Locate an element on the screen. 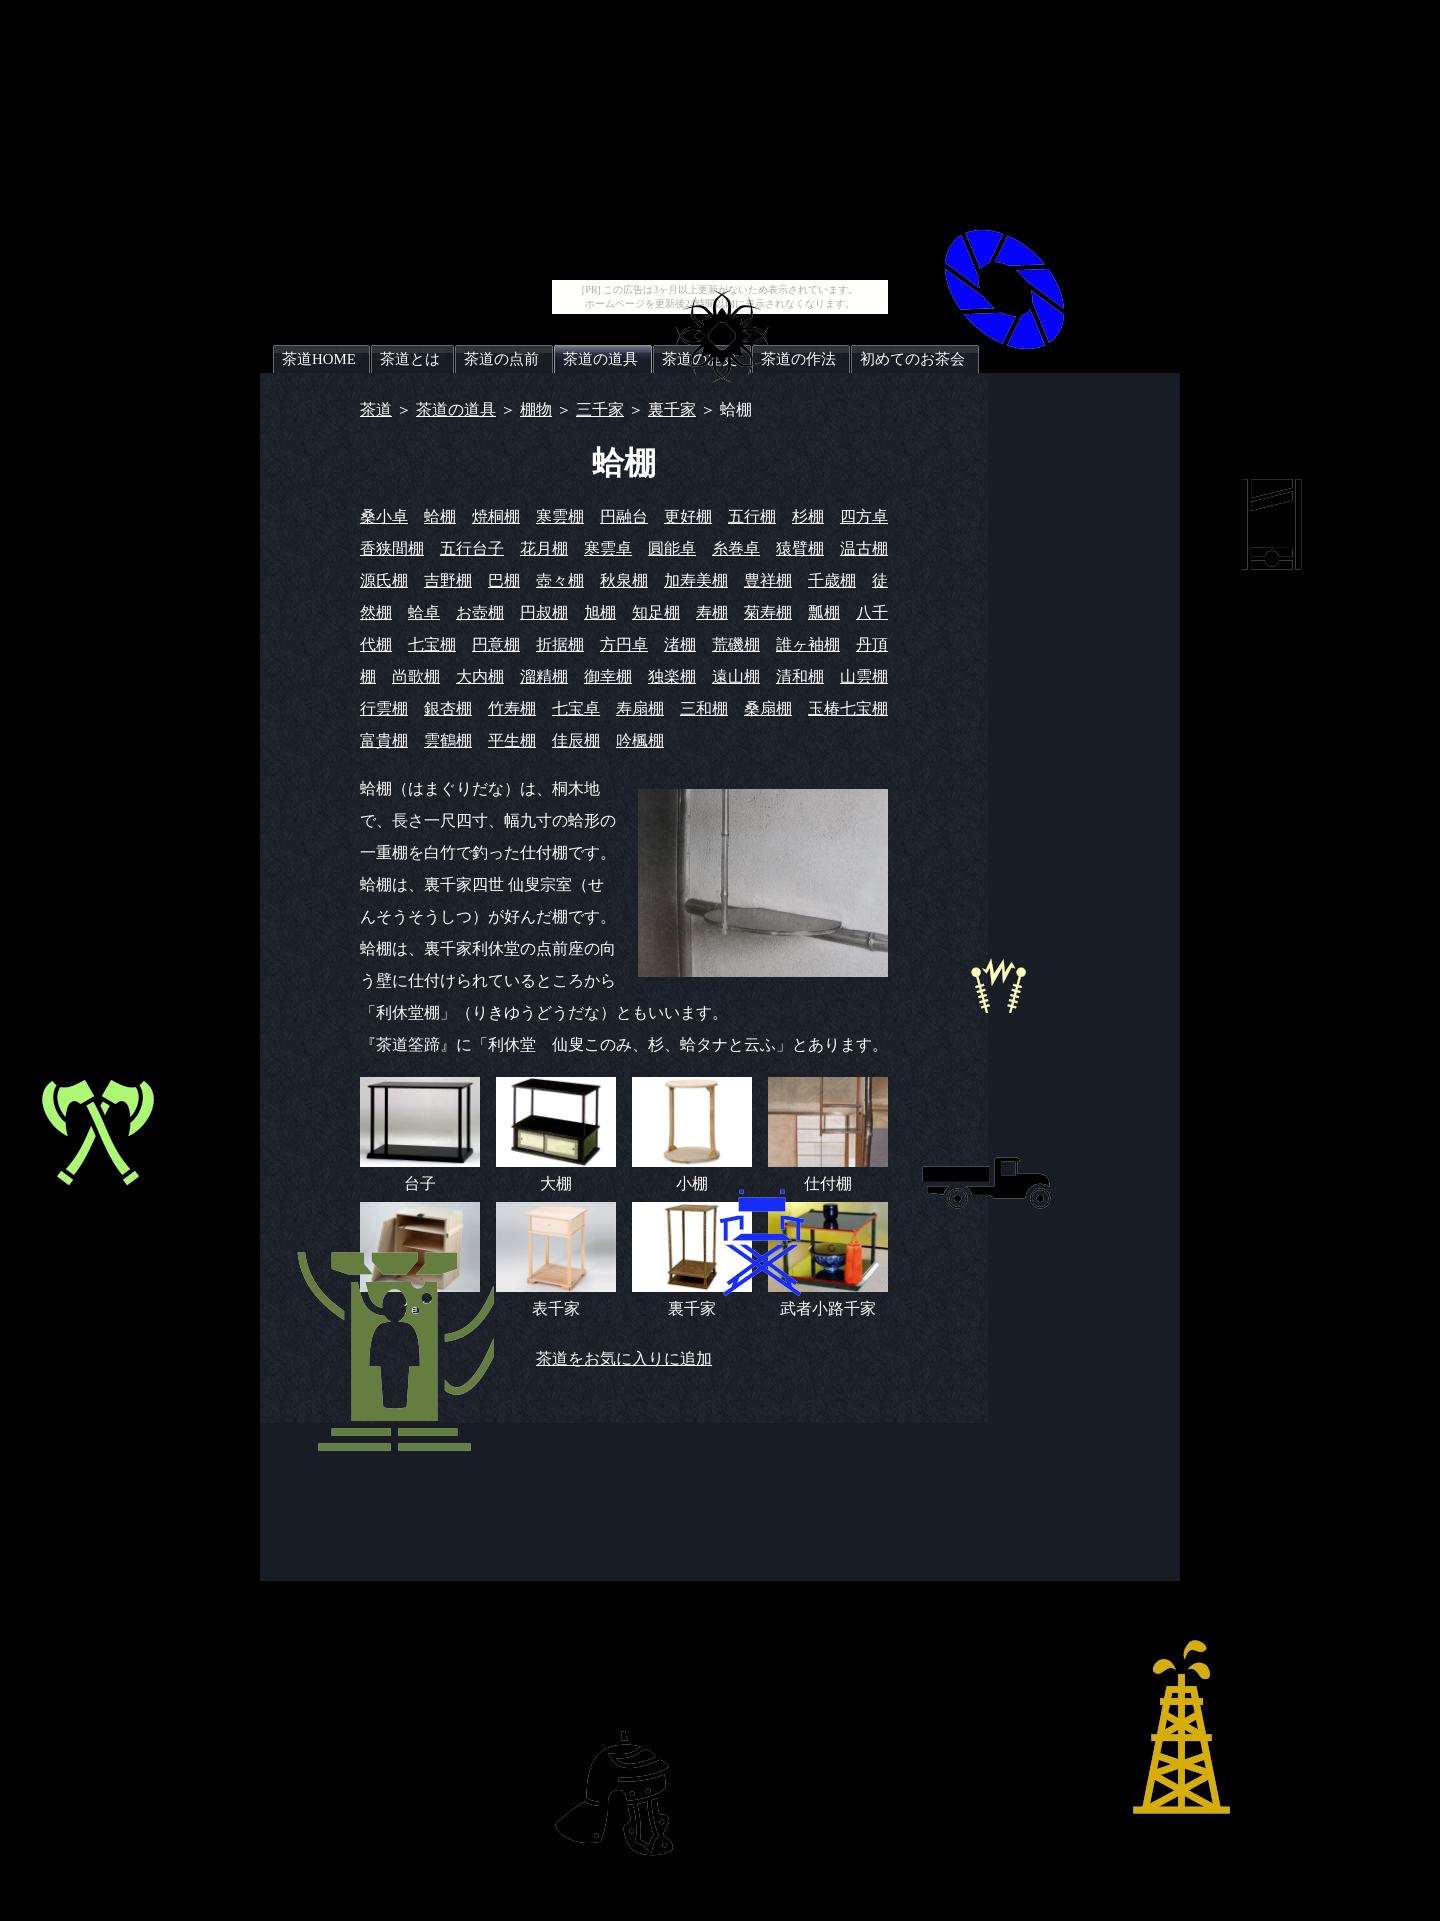  adjust camera aperture settings is located at coordinates (1005, 290).